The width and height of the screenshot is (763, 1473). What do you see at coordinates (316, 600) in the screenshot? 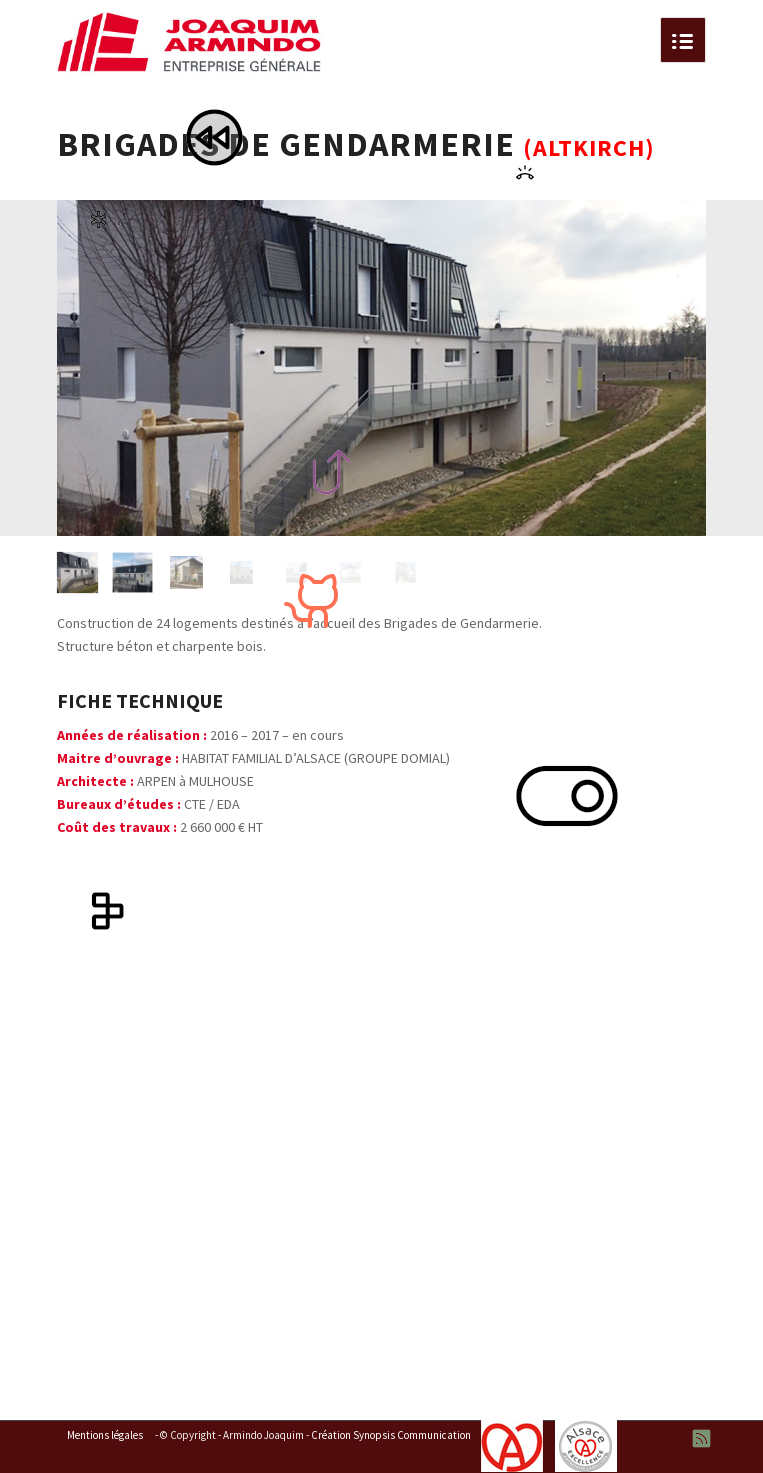
I see `view project on github` at bounding box center [316, 600].